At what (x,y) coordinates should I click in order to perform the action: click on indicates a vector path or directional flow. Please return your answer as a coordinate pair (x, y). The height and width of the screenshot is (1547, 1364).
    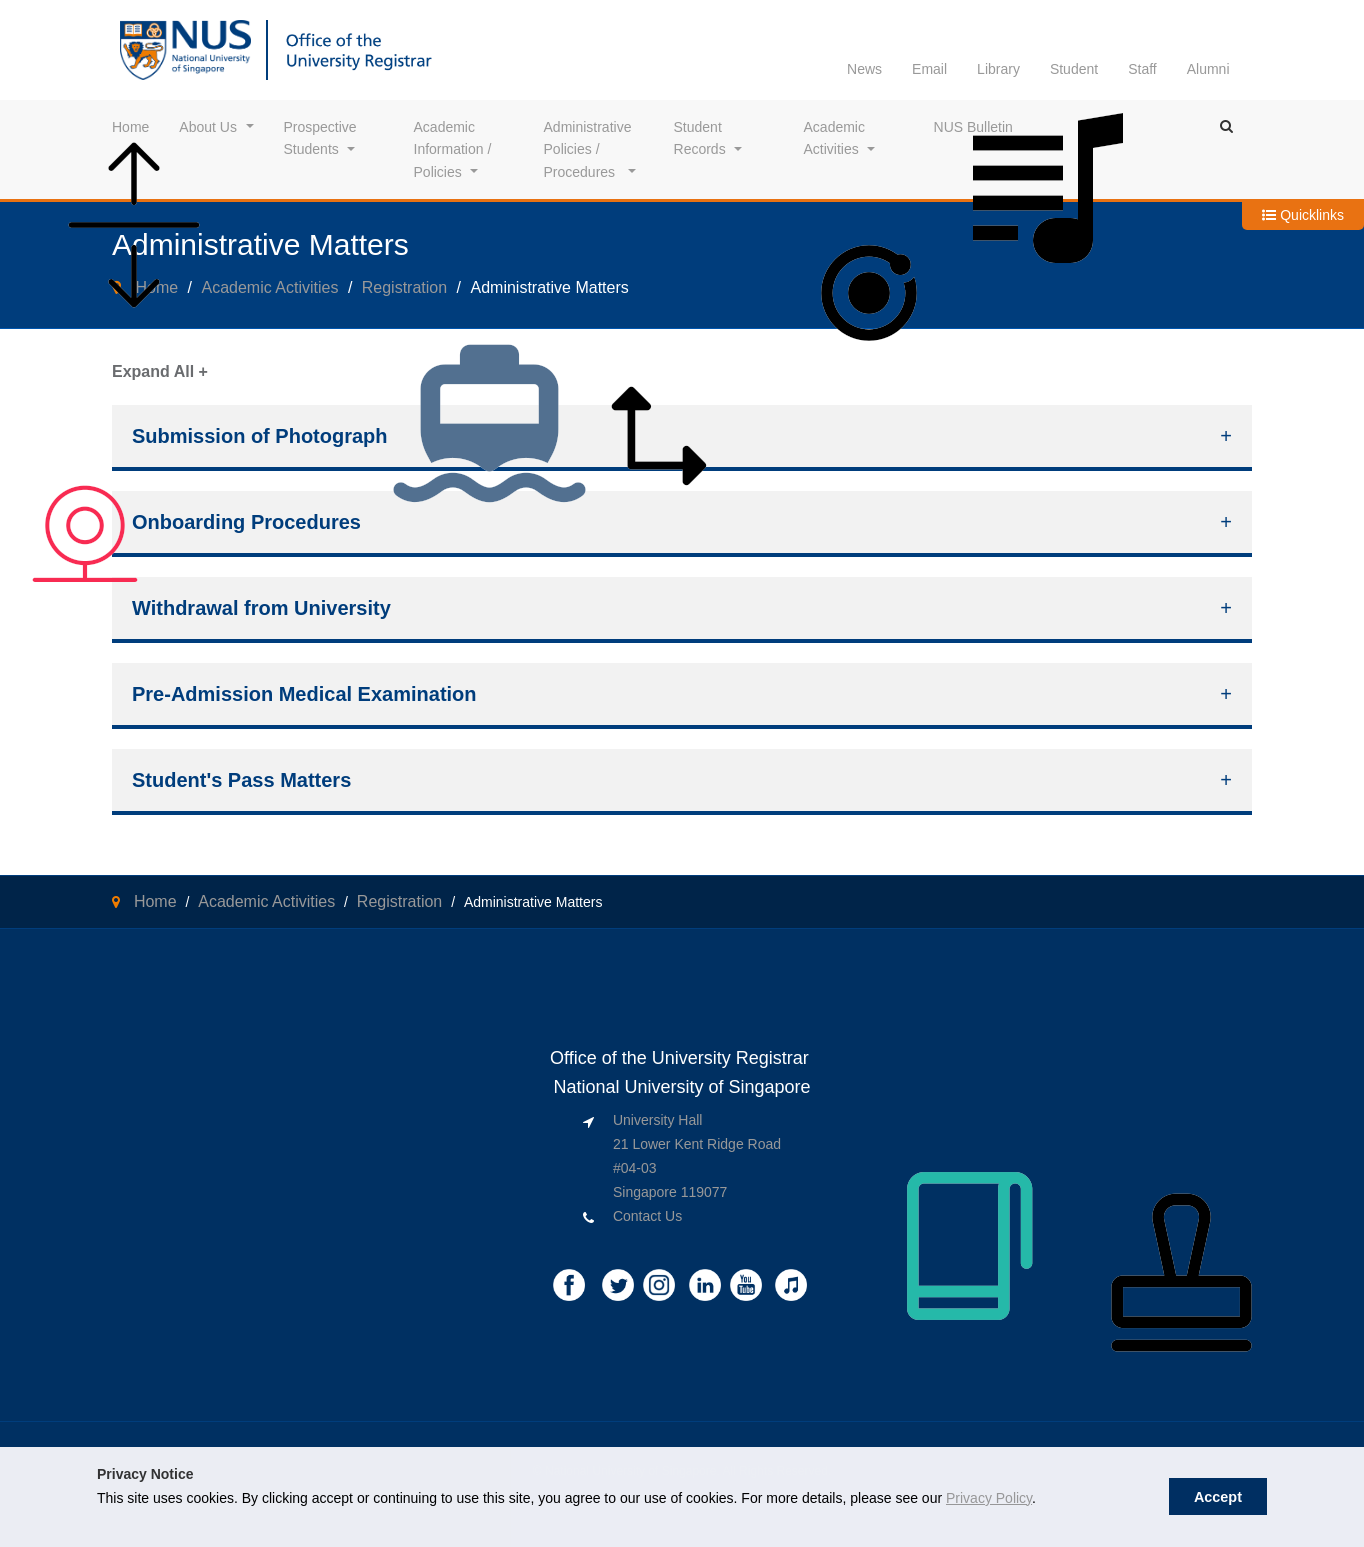
    Looking at the image, I should click on (655, 434).